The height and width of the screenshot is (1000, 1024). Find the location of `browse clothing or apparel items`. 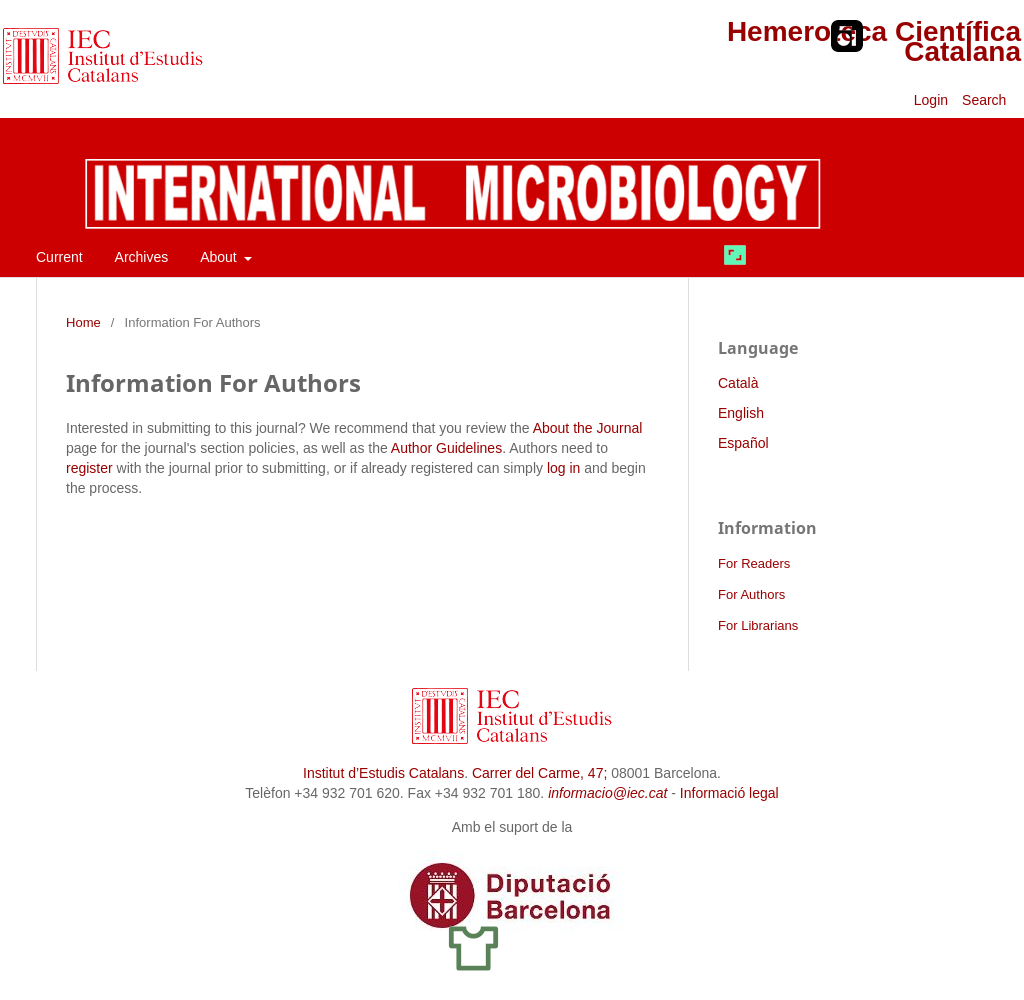

browse clothing or apparel items is located at coordinates (473, 948).